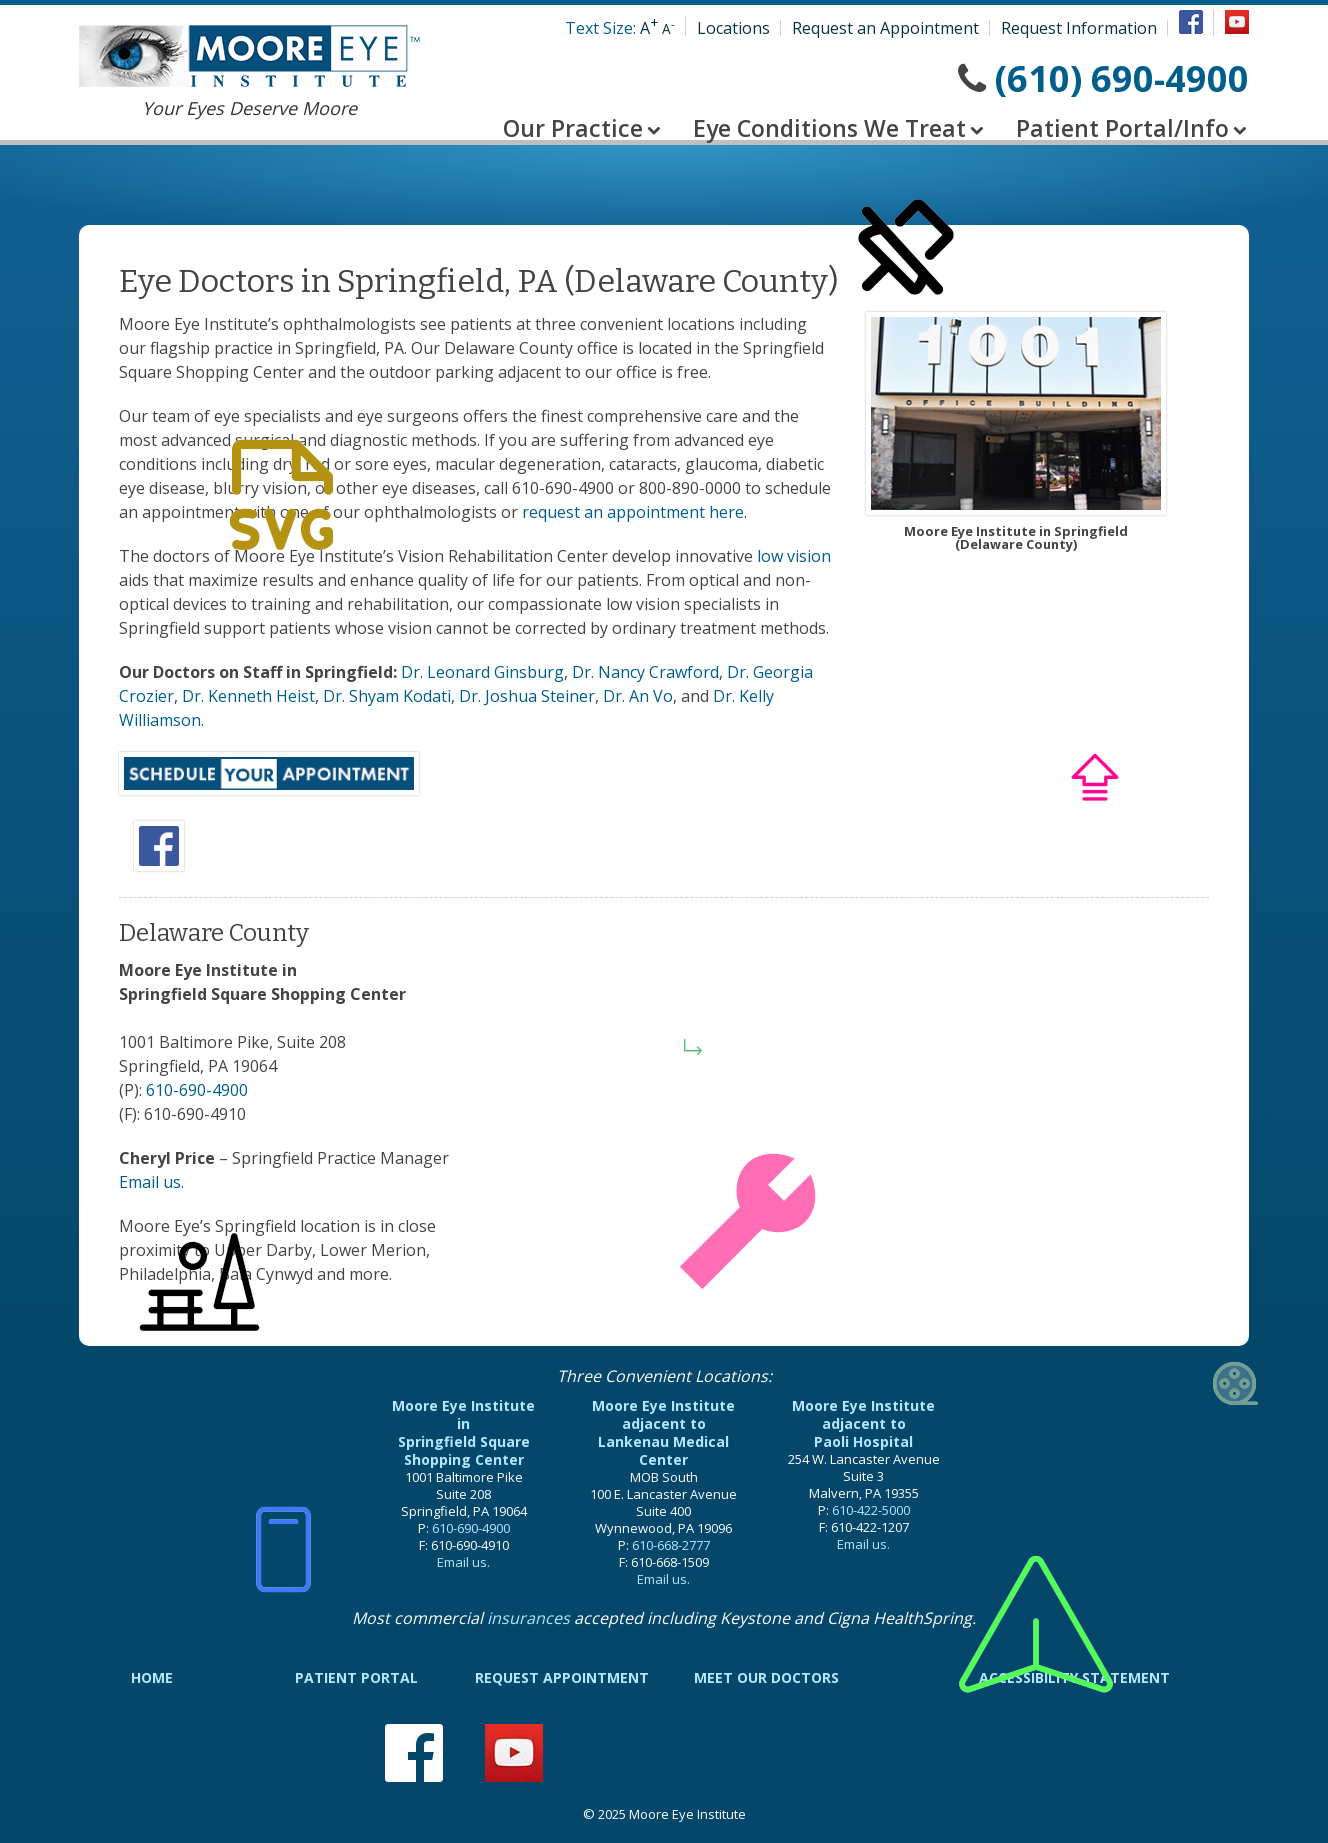  I want to click on send a message, so click(1036, 1627).